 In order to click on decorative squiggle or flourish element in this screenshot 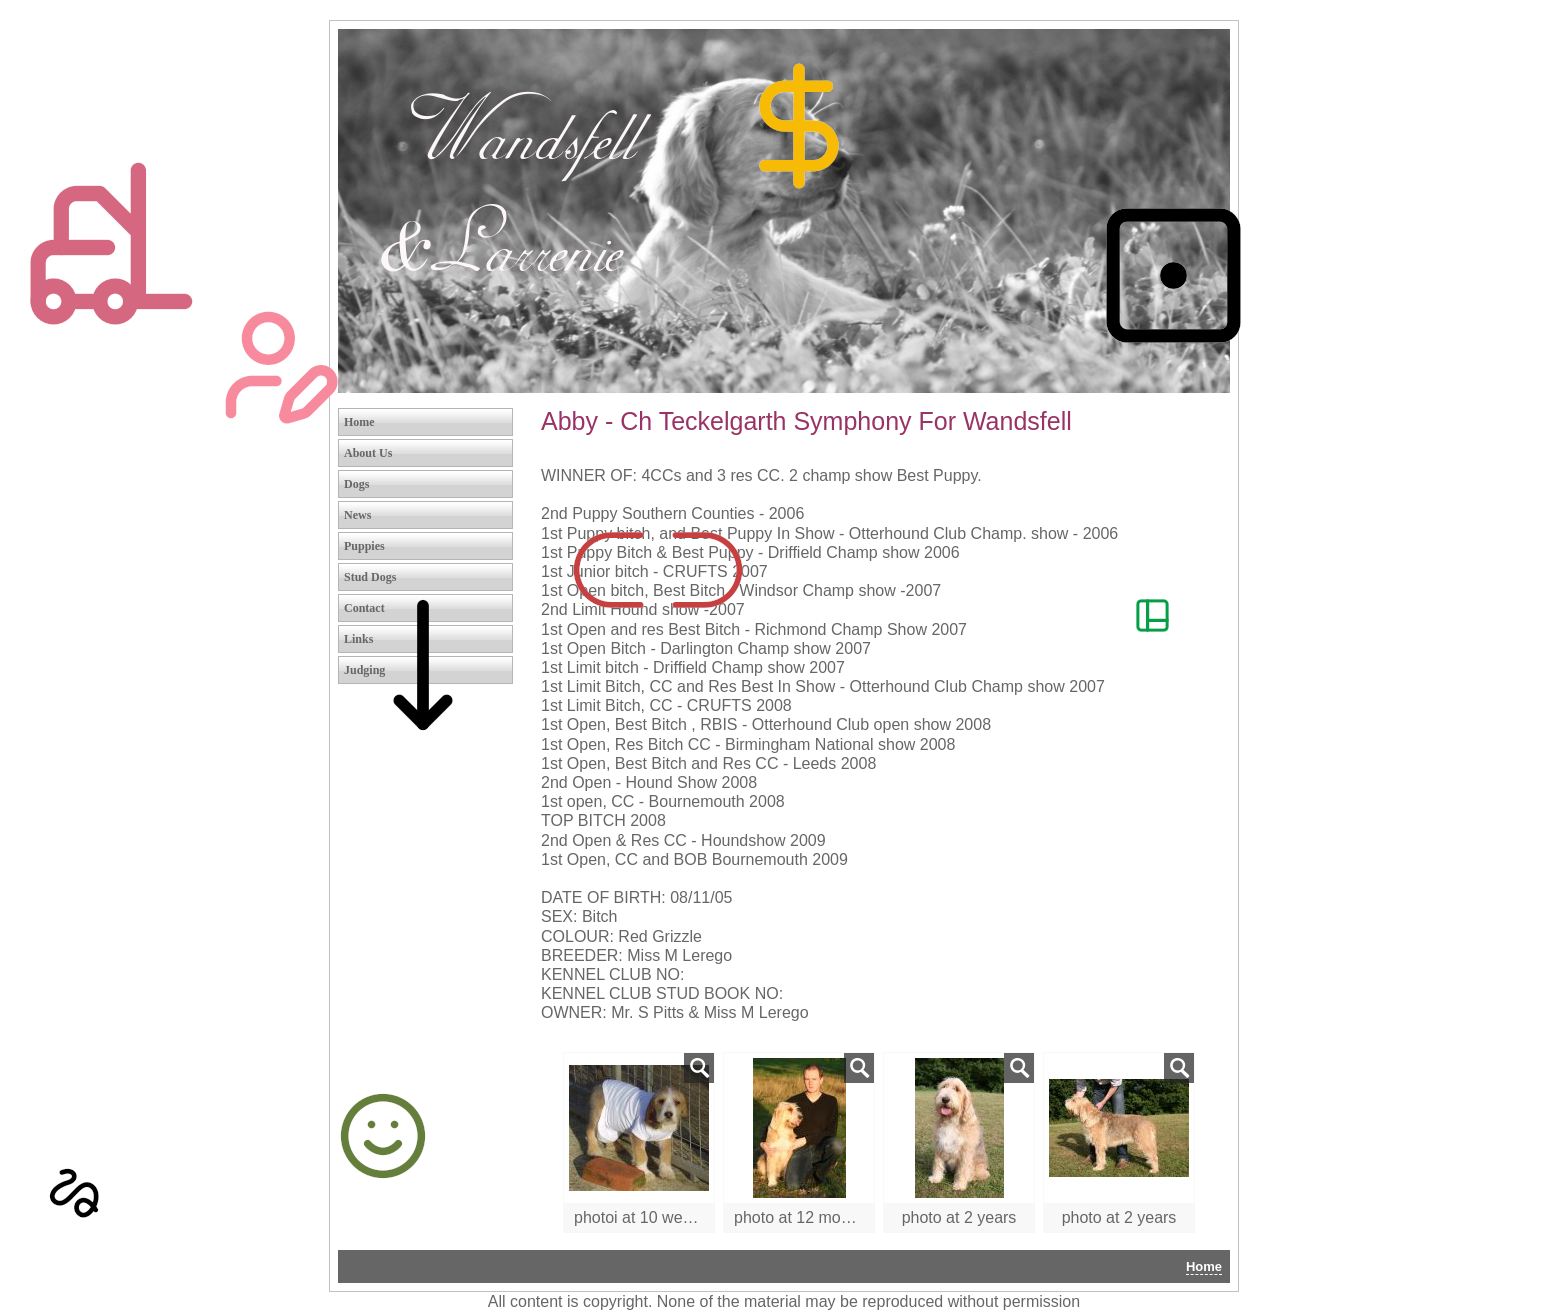, I will do `click(74, 1193)`.